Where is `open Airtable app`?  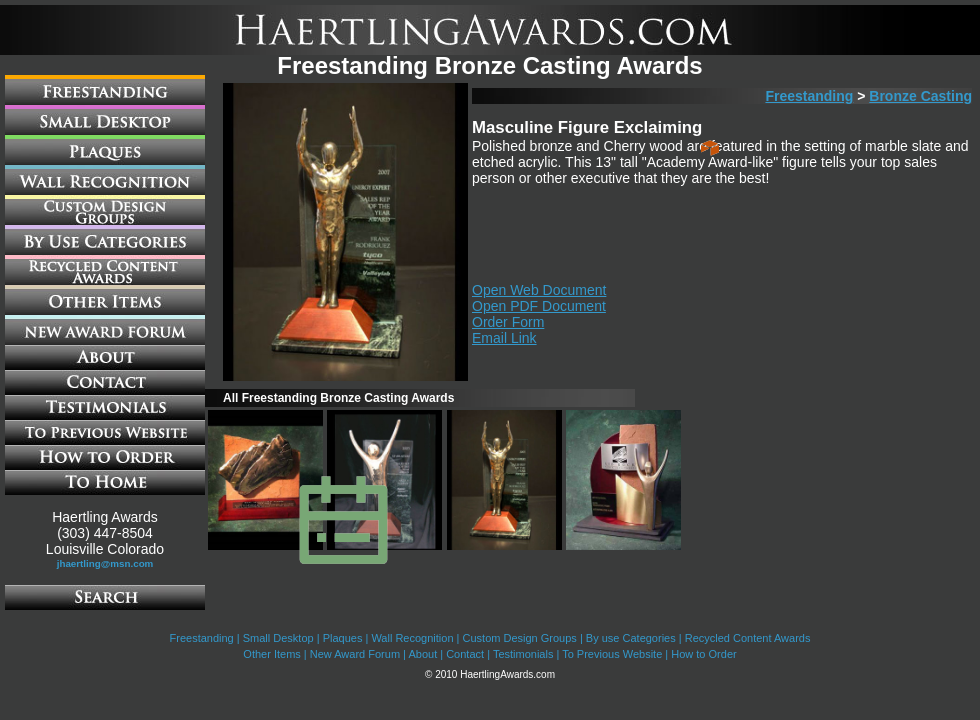 open Airtable app is located at coordinates (710, 148).